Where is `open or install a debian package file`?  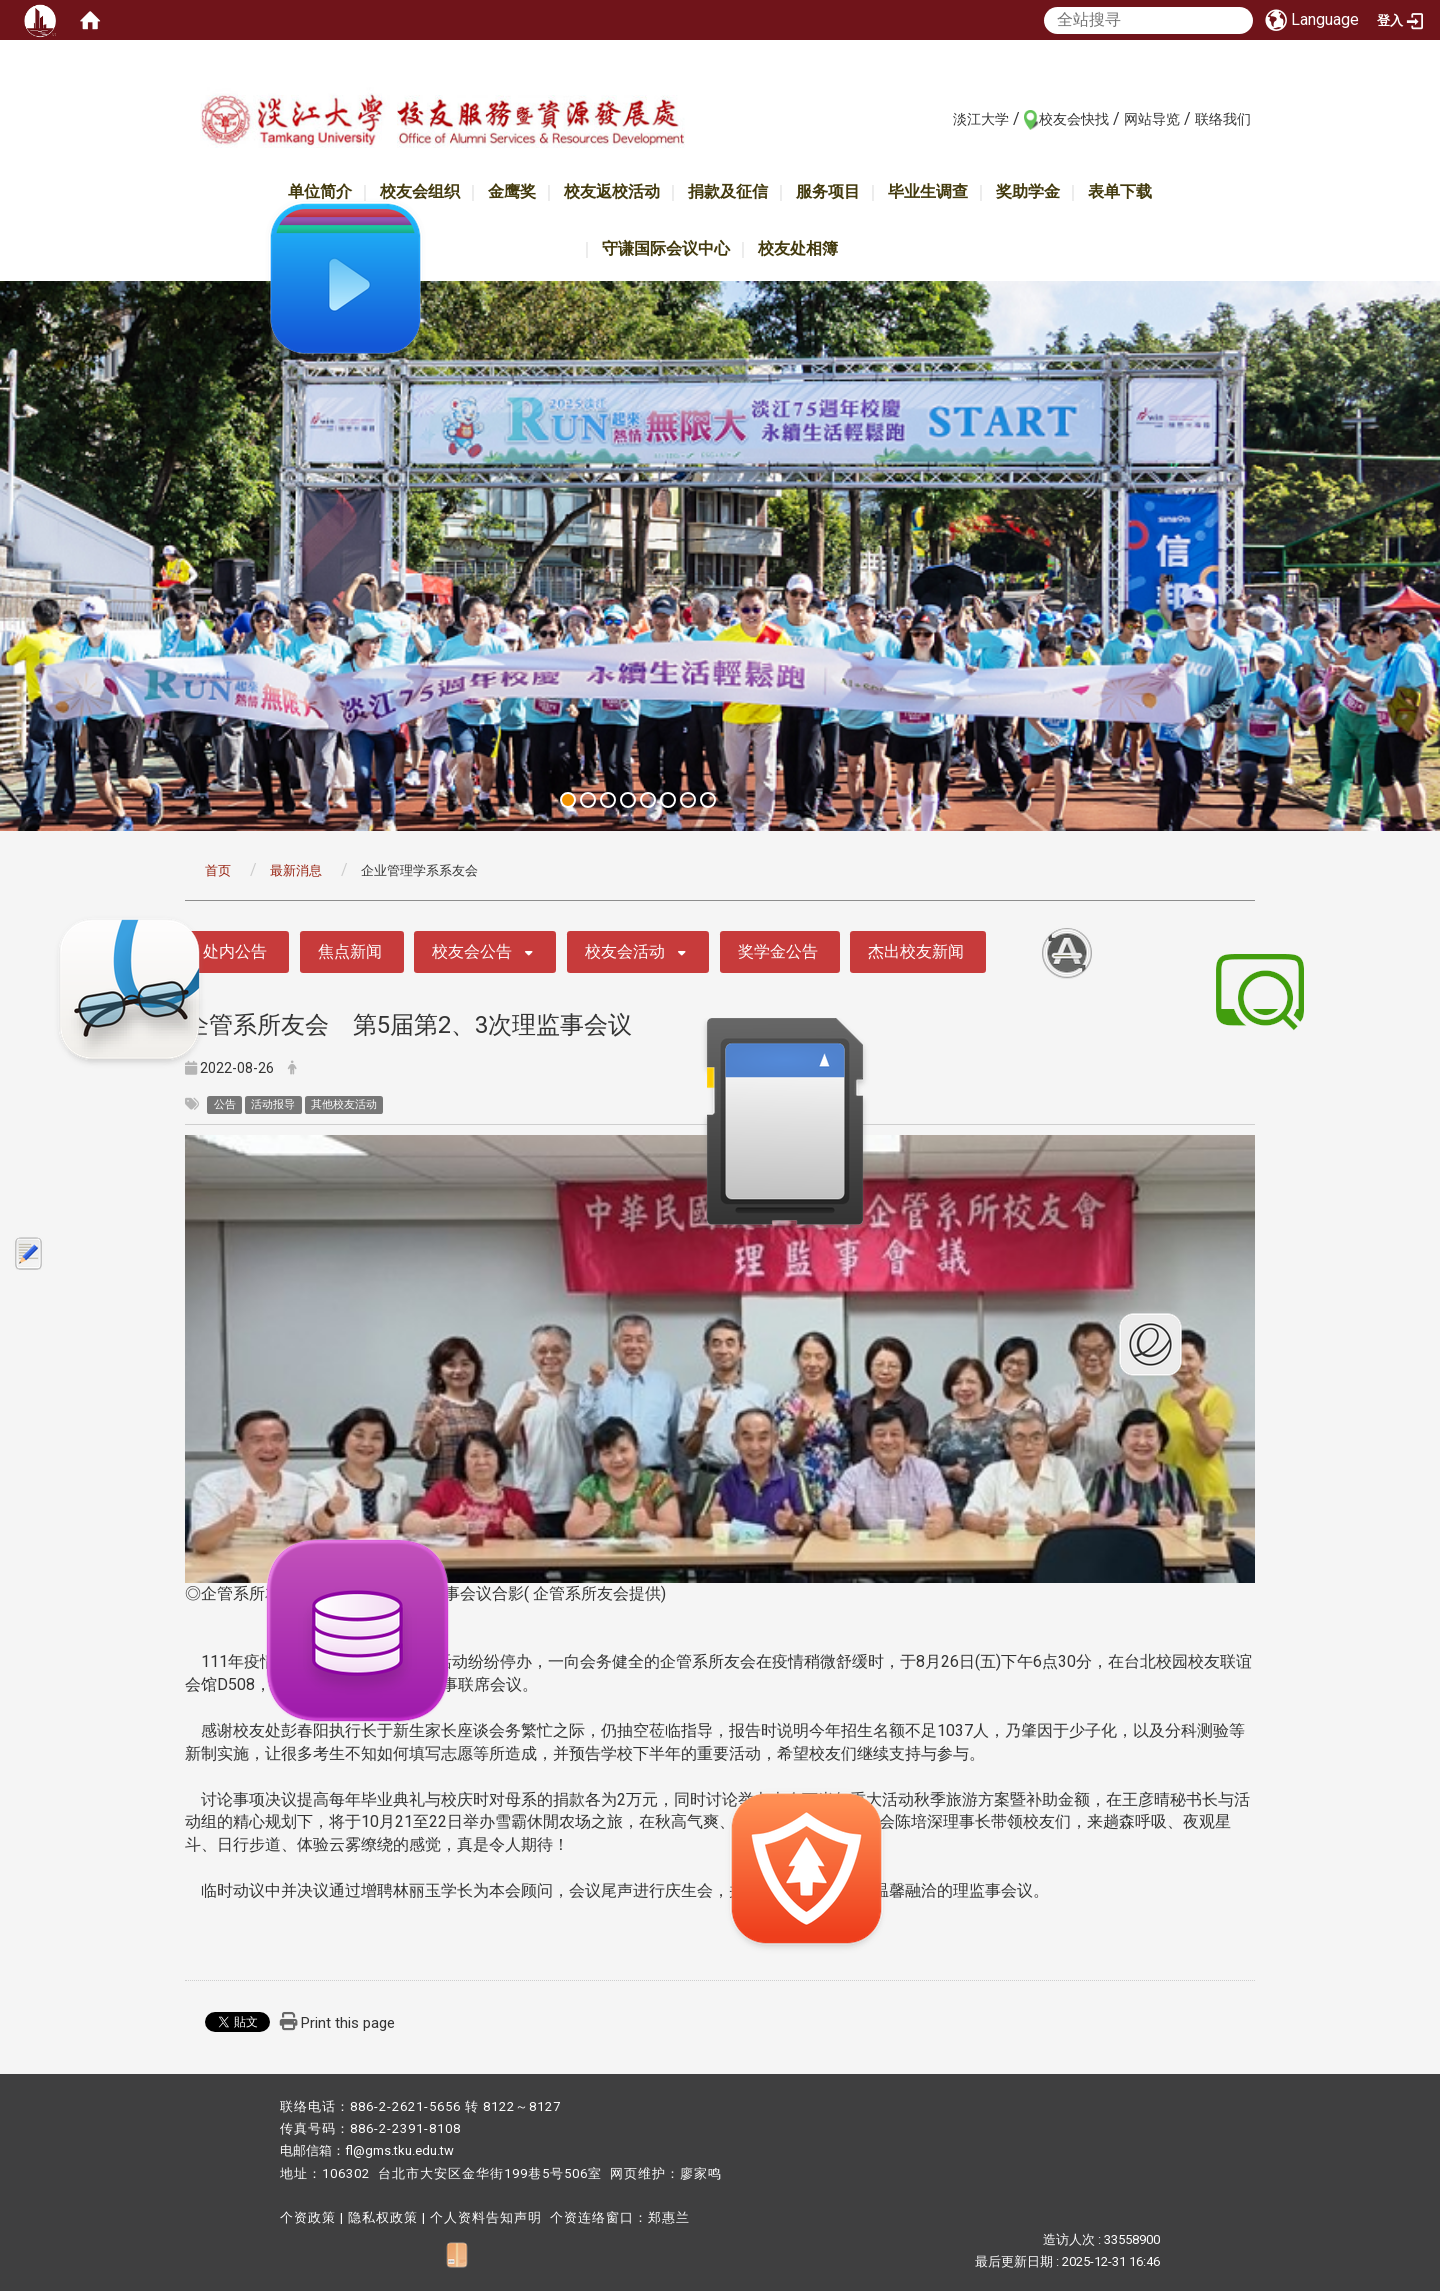 open or install a debian package file is located at coordinates (457, 2255).